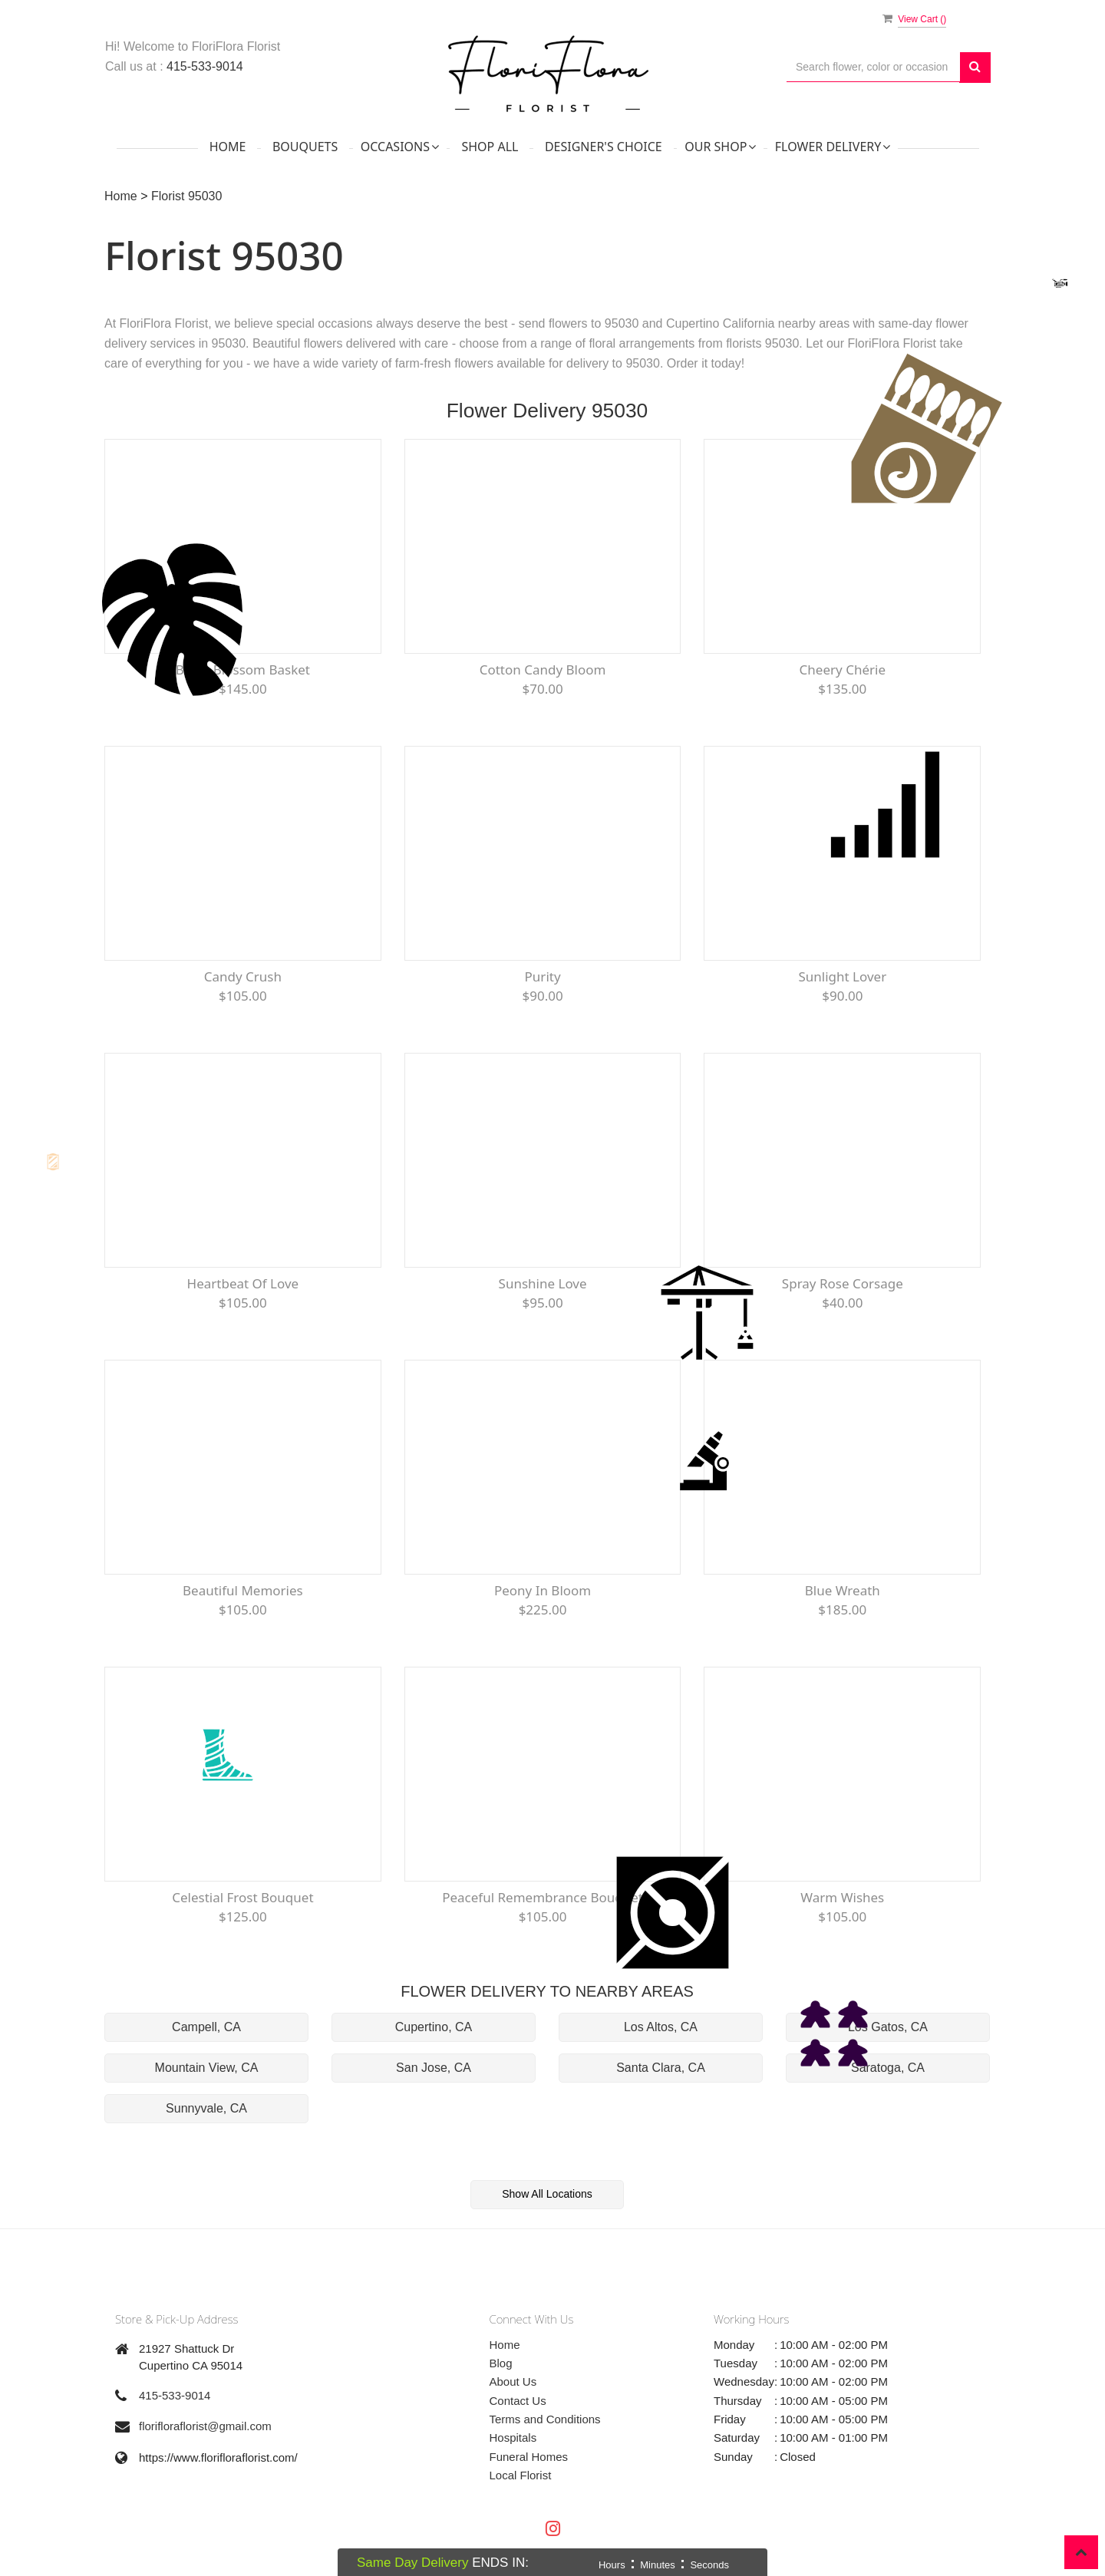 The width and height of the screenshot is (1105, 2576). Describe the element at coordinates (172, 619) in the screenshot. I see `decorative plant or nature-themed category icon` at that location.